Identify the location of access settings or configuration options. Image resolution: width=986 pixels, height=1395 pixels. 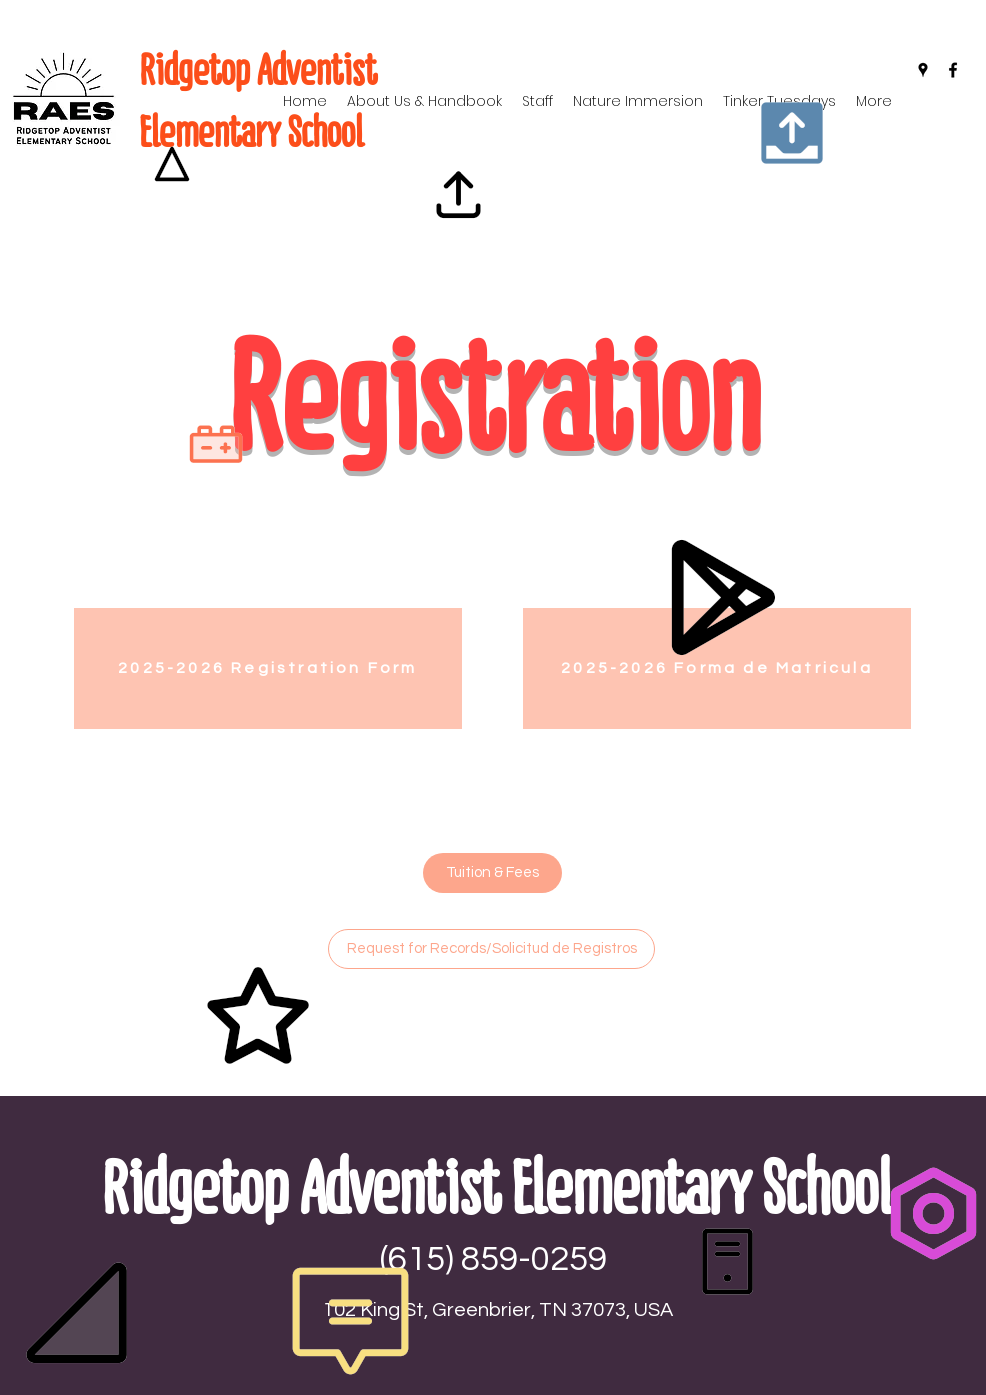
(933, 1213).